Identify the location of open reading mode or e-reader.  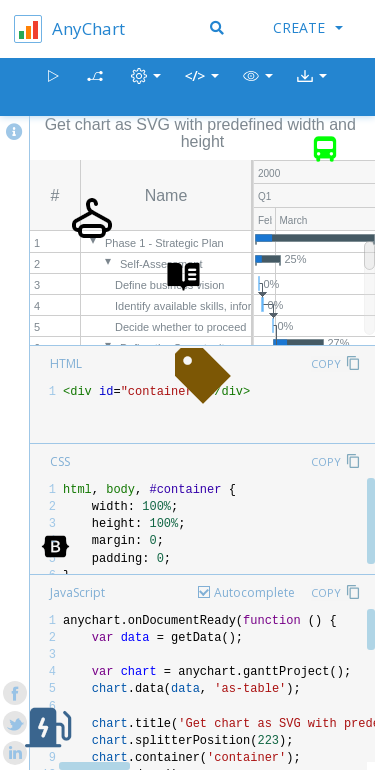
(183, 274).